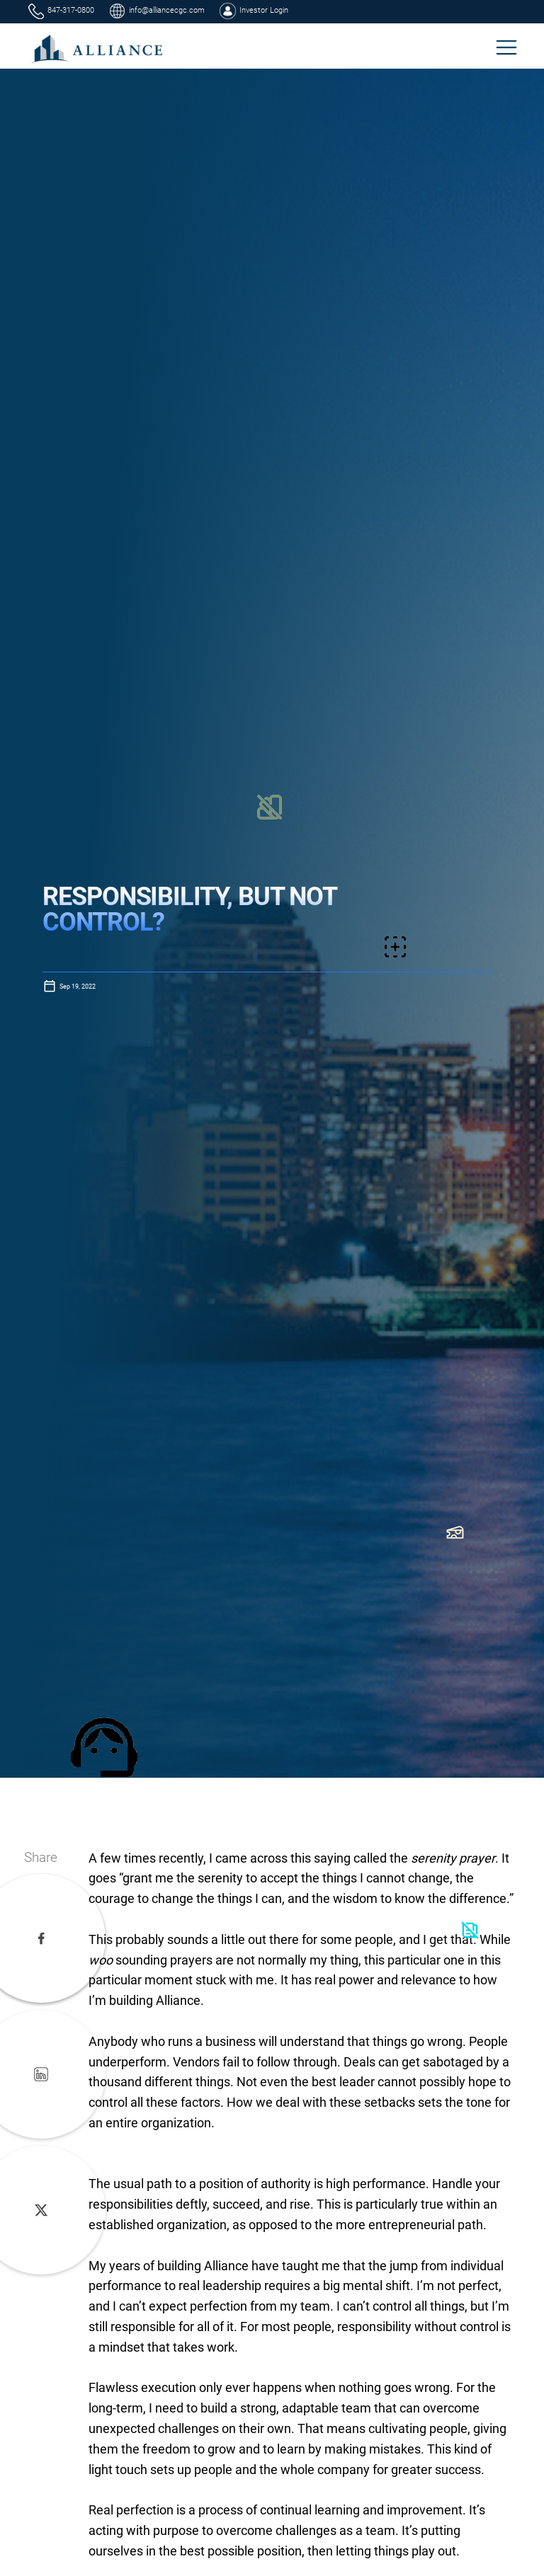  Describe the element at coordinates (395, 947) in the screenshot. I see `add a new section to the document` at that location.